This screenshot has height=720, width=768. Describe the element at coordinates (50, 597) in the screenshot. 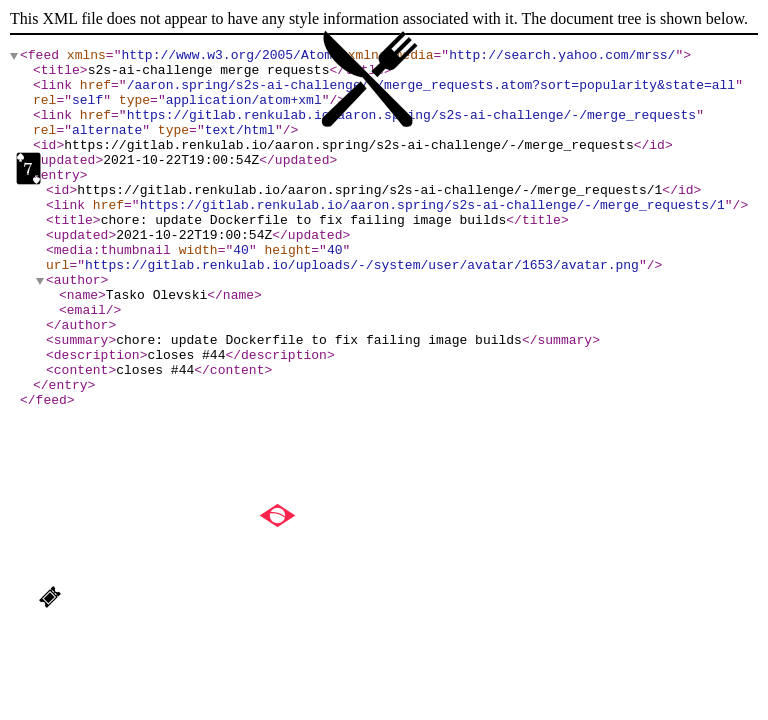

I see `view your tickets or passes` at that location.